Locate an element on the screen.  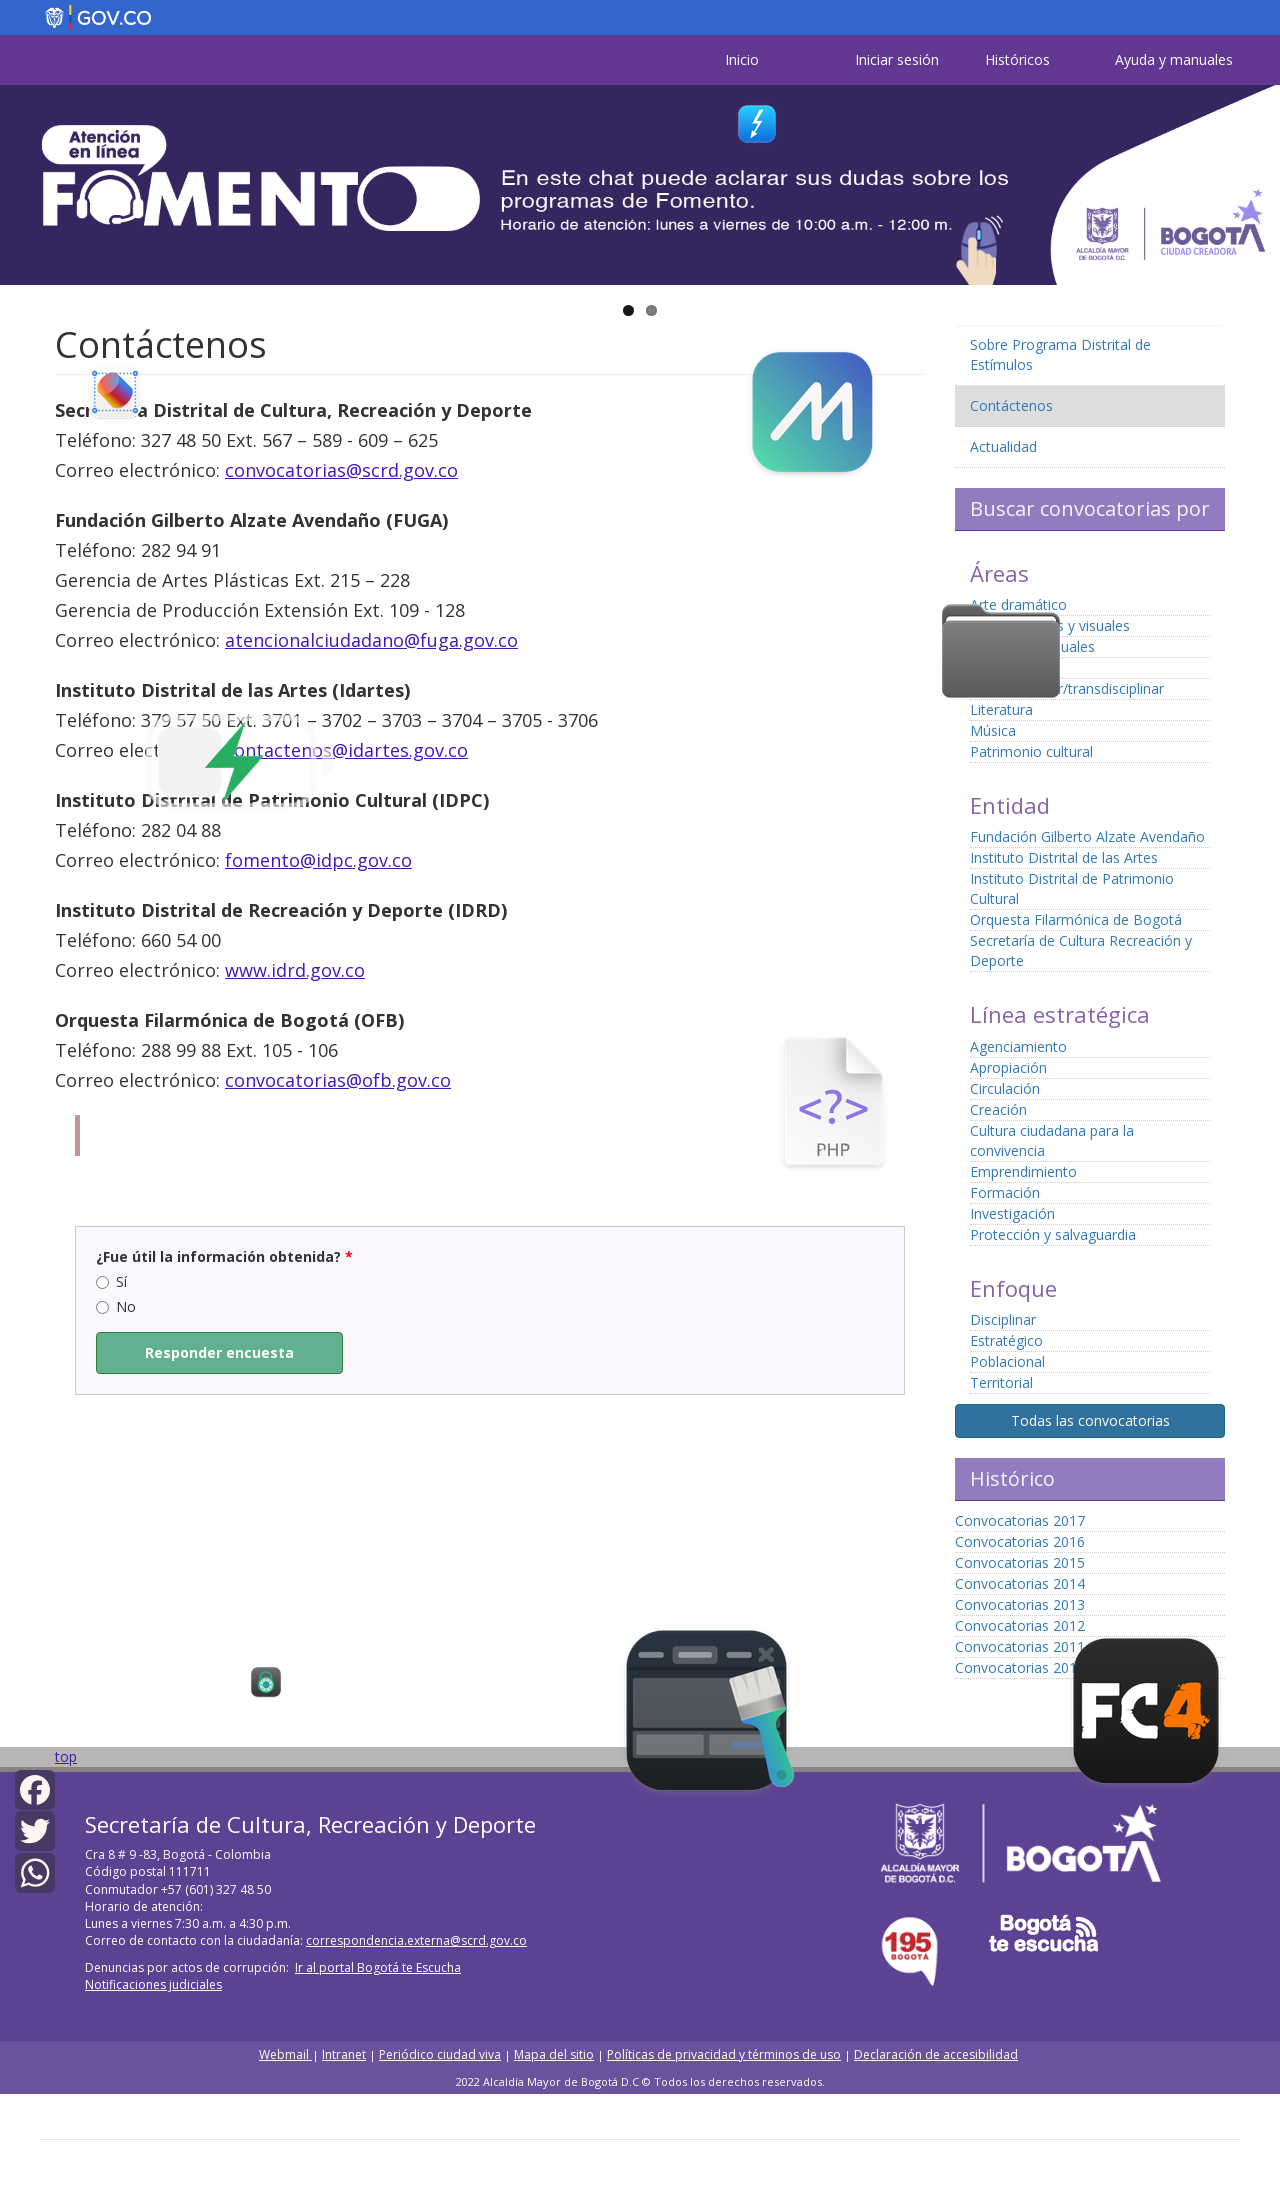
open keysmith authenticator app is located at coordinates (266, 1682).